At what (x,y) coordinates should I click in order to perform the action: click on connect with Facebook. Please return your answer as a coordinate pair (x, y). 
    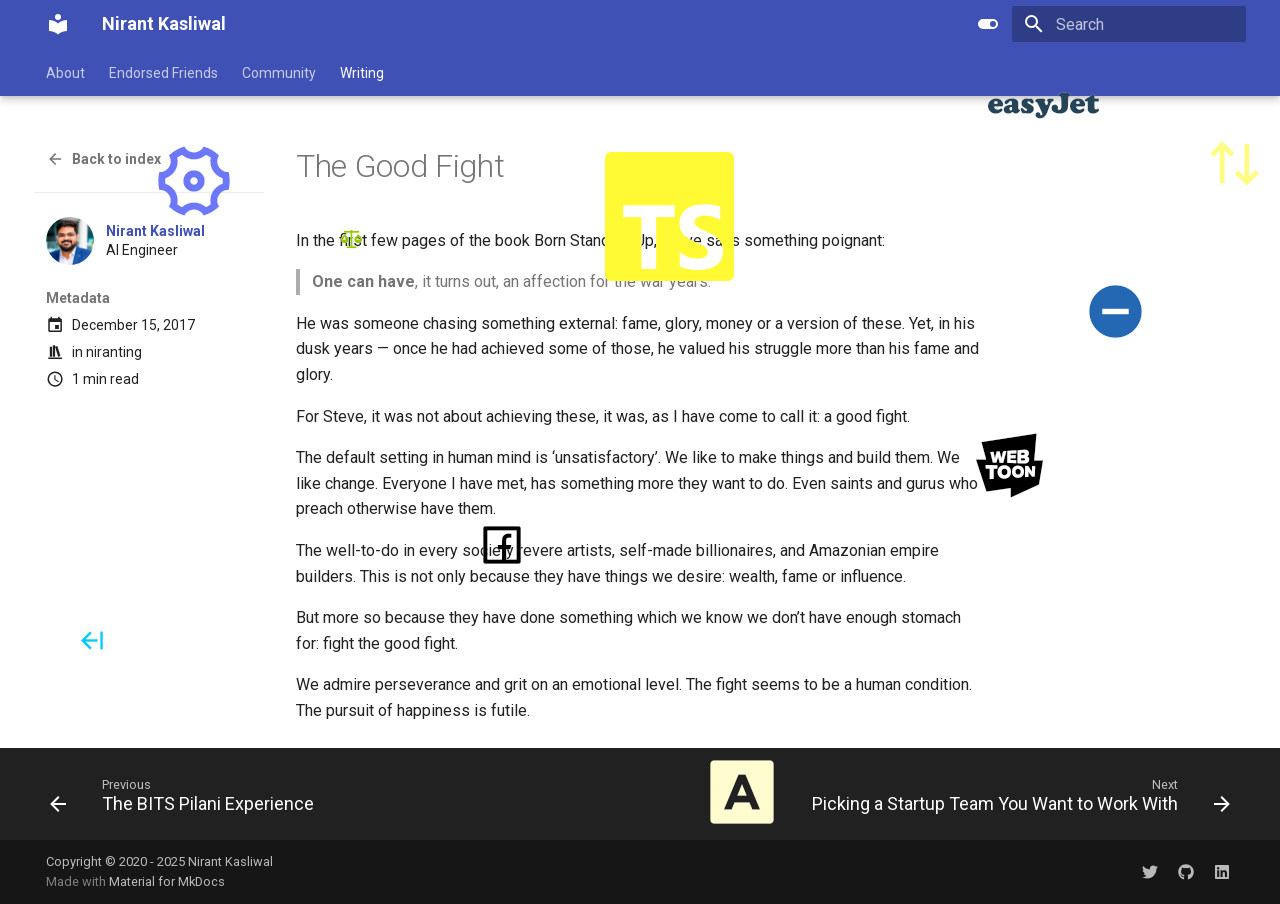
    Looking at the image, I should click on (502, 545).